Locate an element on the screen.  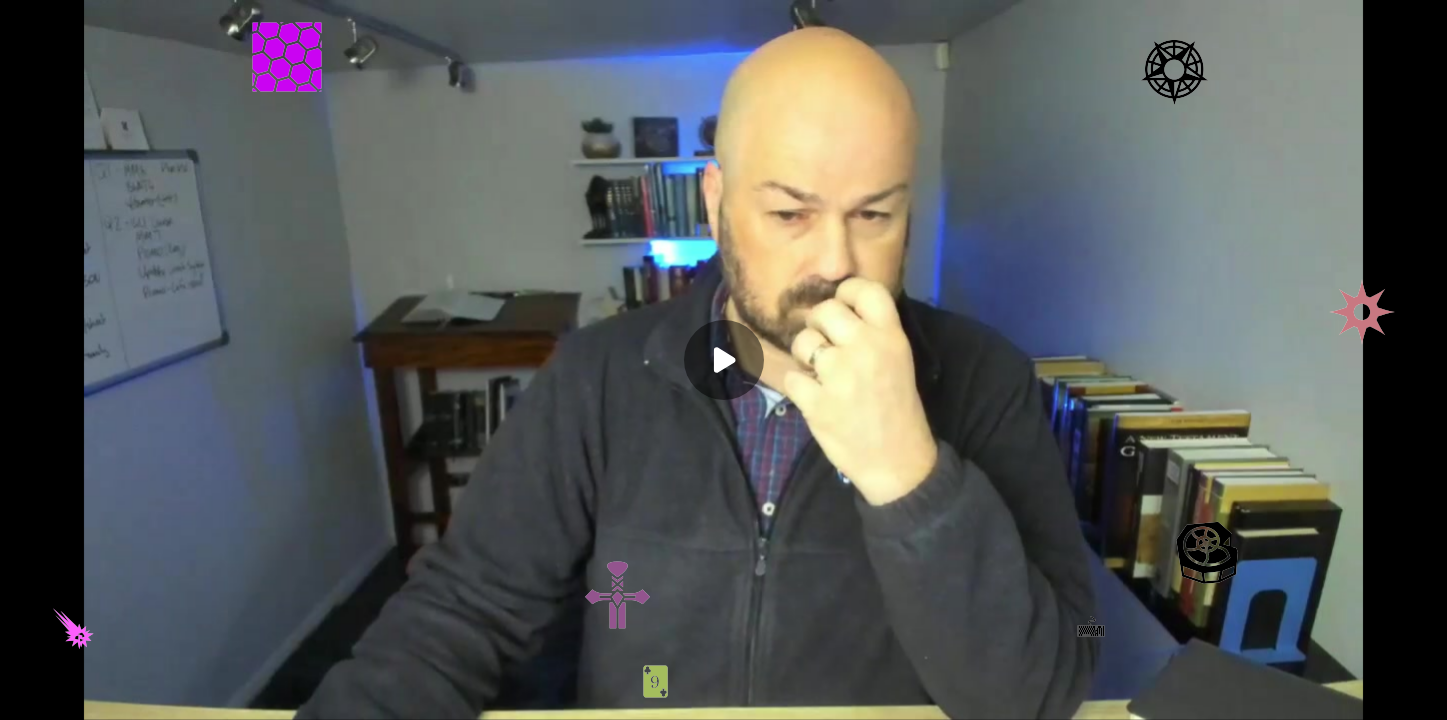
indicates a hazard or danger zone in gameplay is located at coordinates (1362, 312).